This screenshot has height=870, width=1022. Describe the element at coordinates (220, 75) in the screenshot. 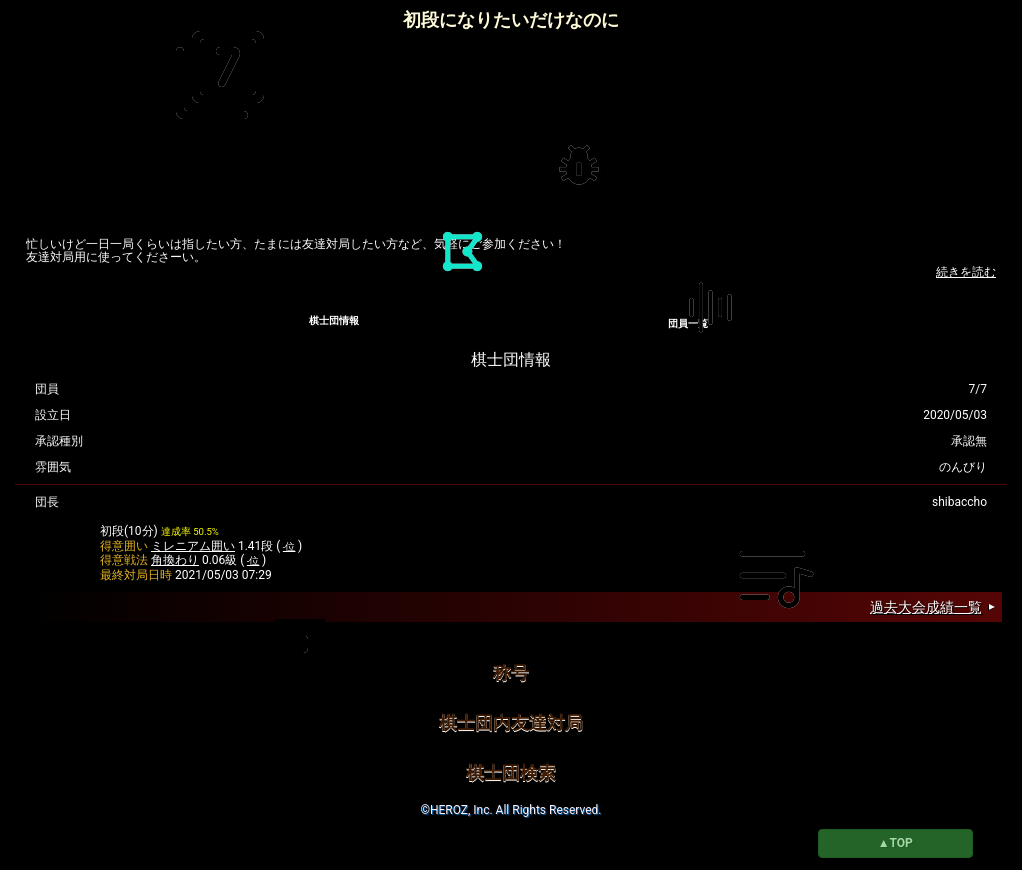

I see `filter or view item 7 in a series` at that location.